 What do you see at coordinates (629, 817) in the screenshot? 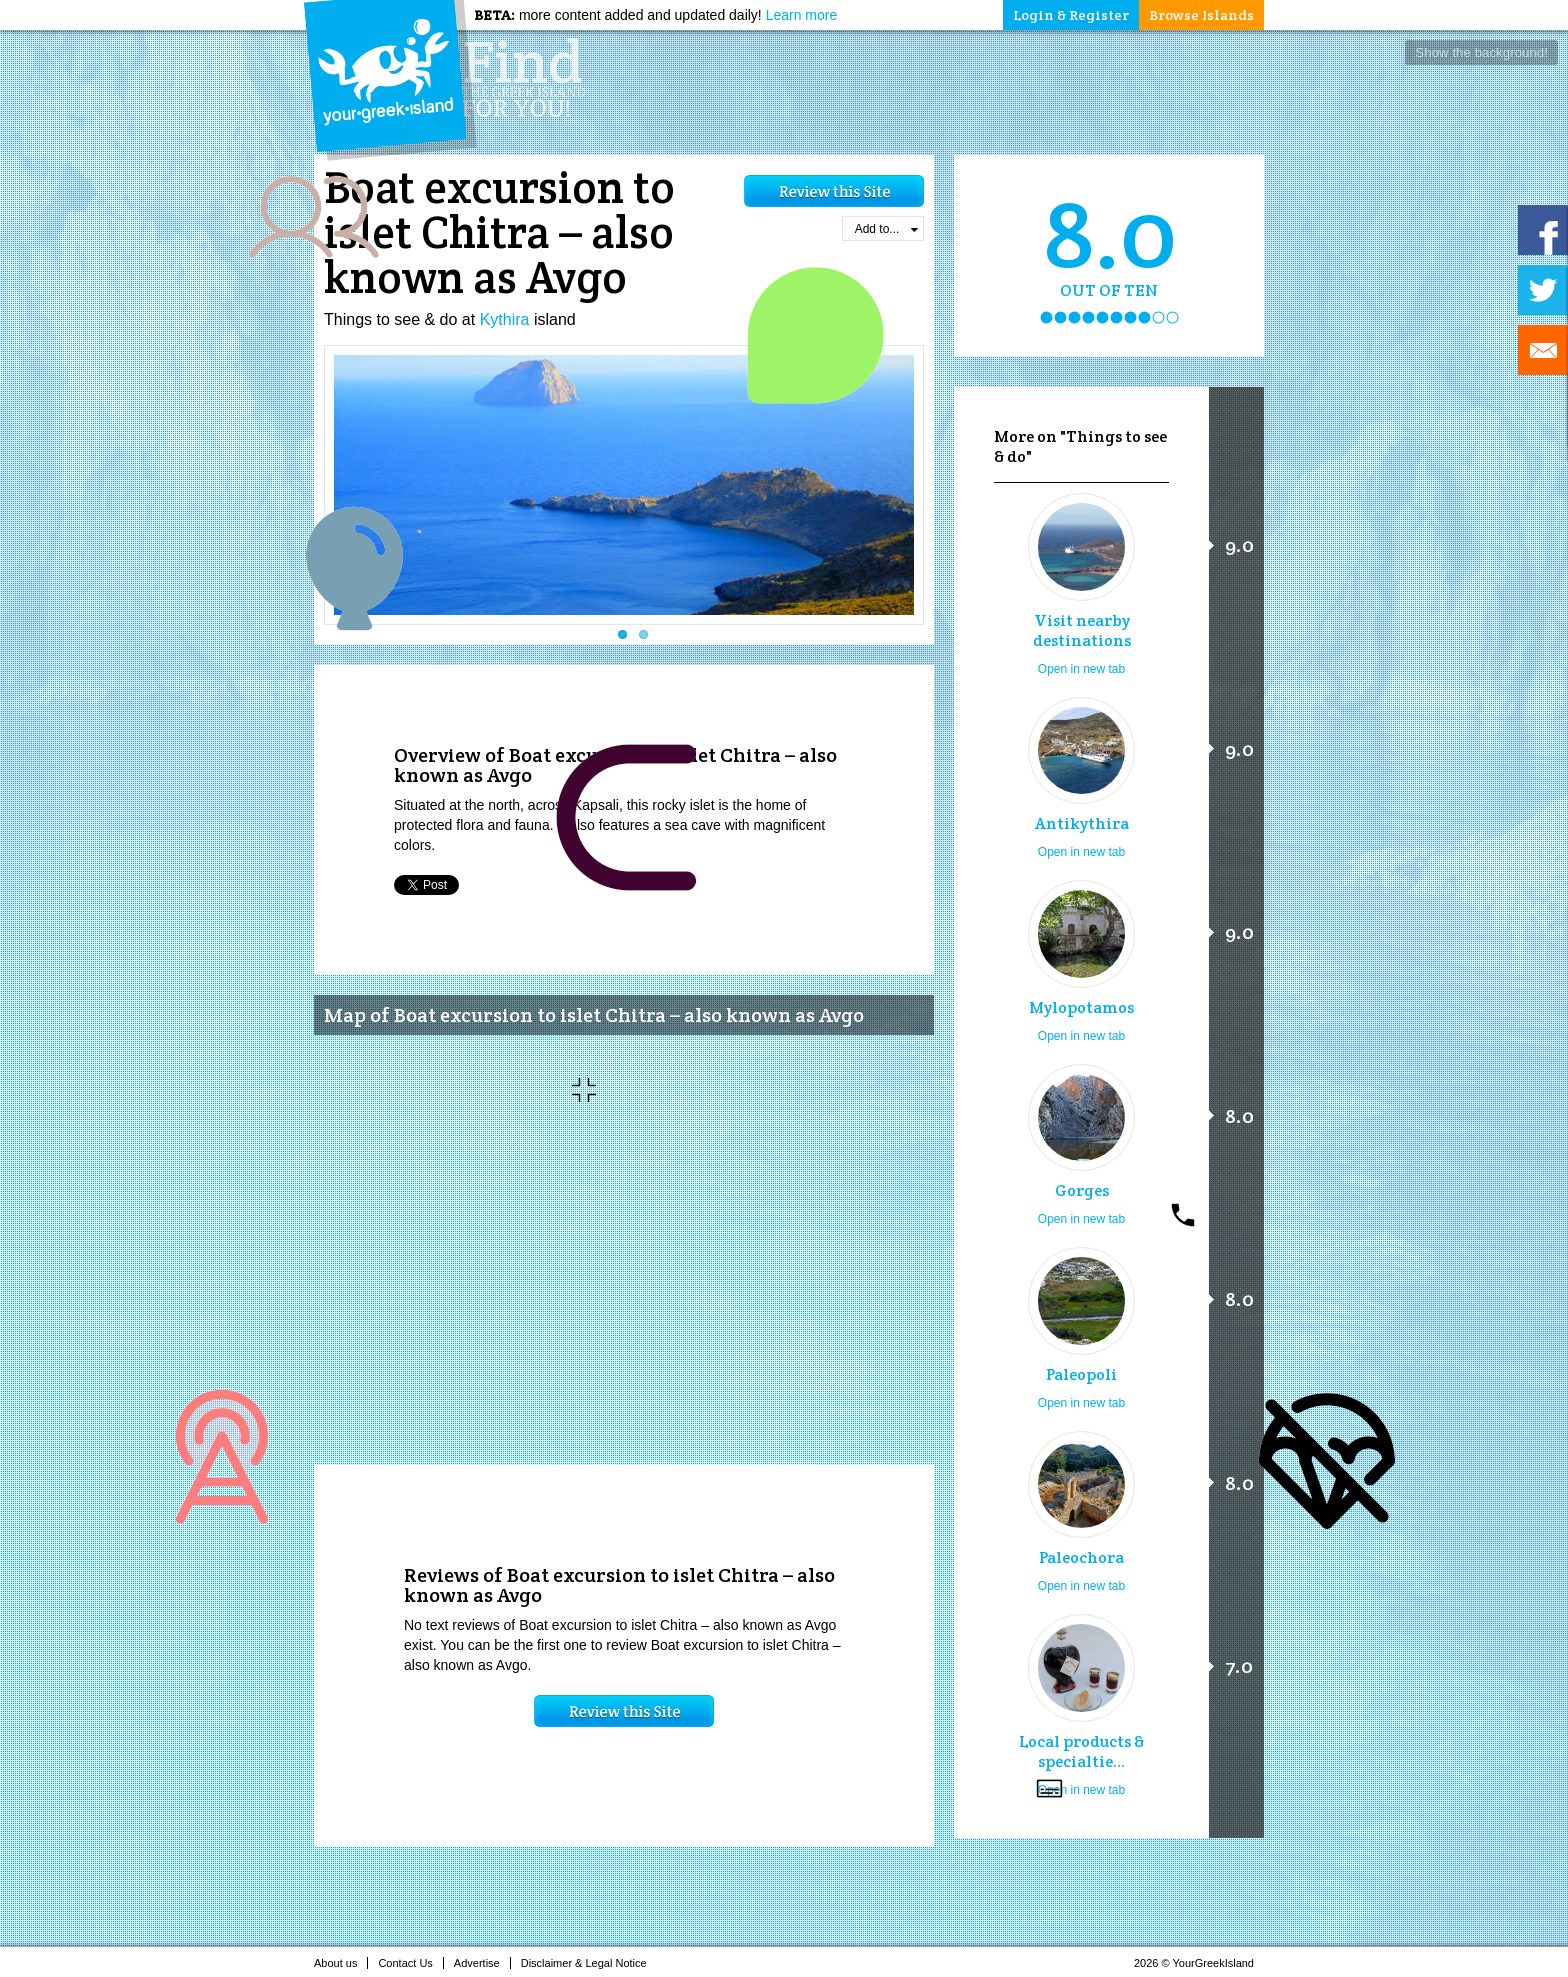
I see `indicates a proper subset relationship in mathematical notation` at bounding box center [629, 817].